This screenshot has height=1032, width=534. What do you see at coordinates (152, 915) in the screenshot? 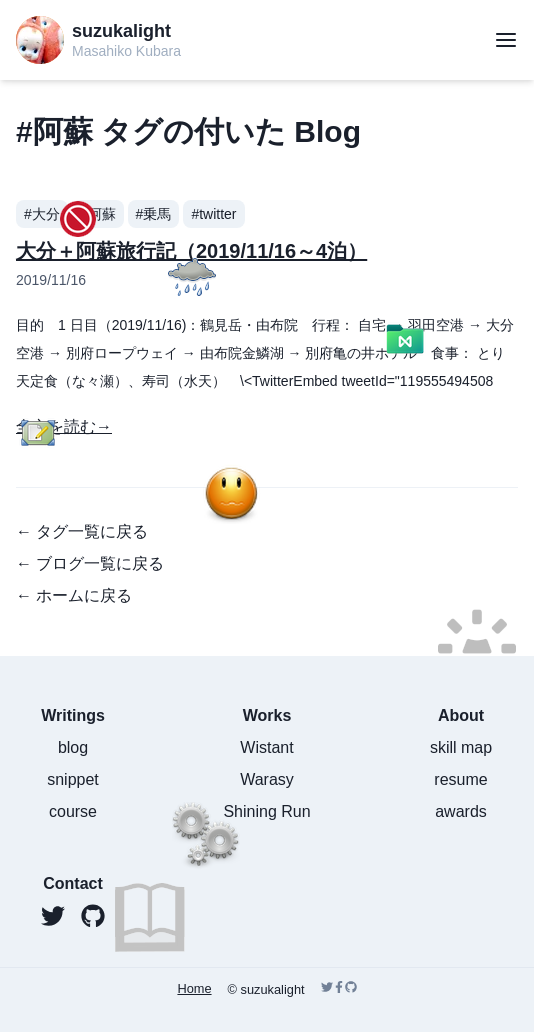
I see `open the dictionary application` at bounding box center [152, 915].